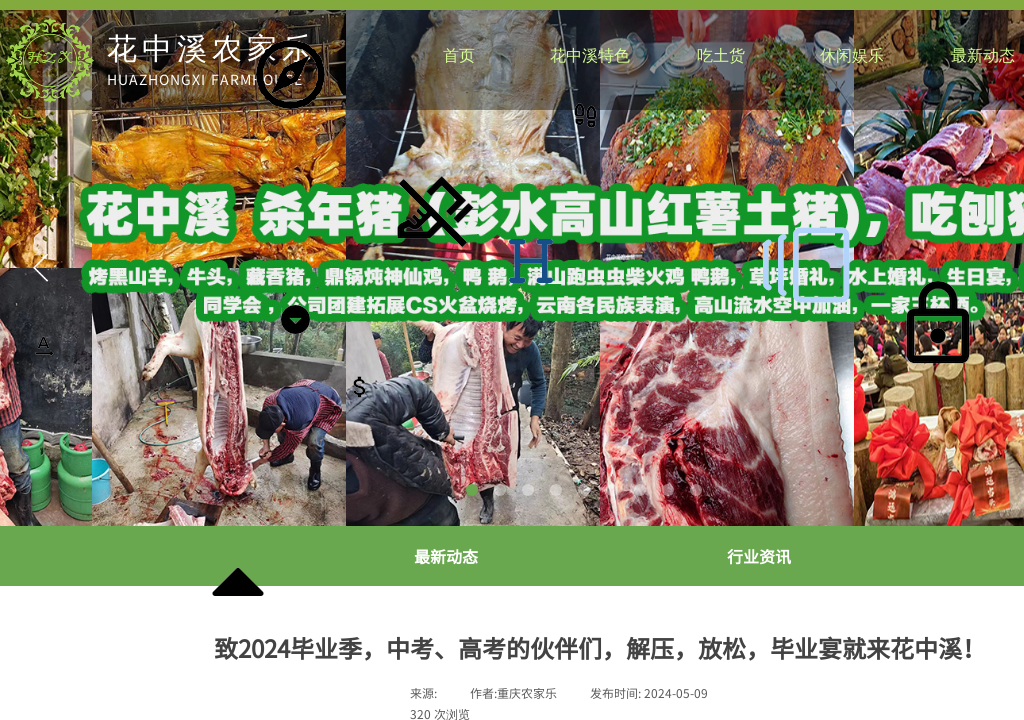 The width and height of the screenshot is (1024, 720). I want to click on view version history, so click(808, 265).